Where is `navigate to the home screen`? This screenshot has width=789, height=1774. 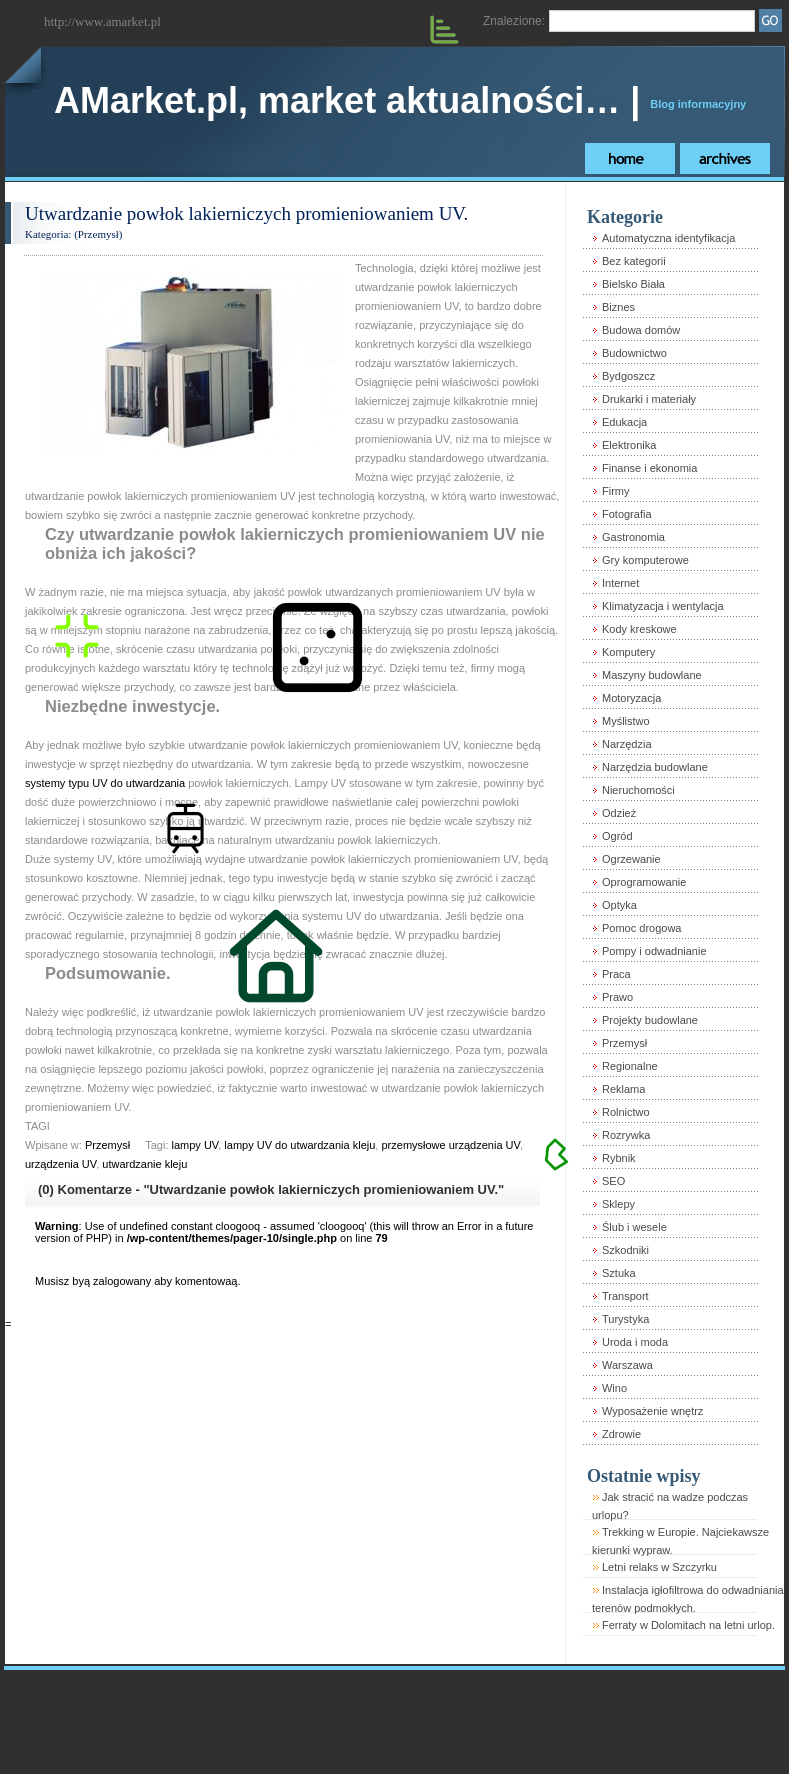 navigate to the home screen is located at coordinates (276, 956).